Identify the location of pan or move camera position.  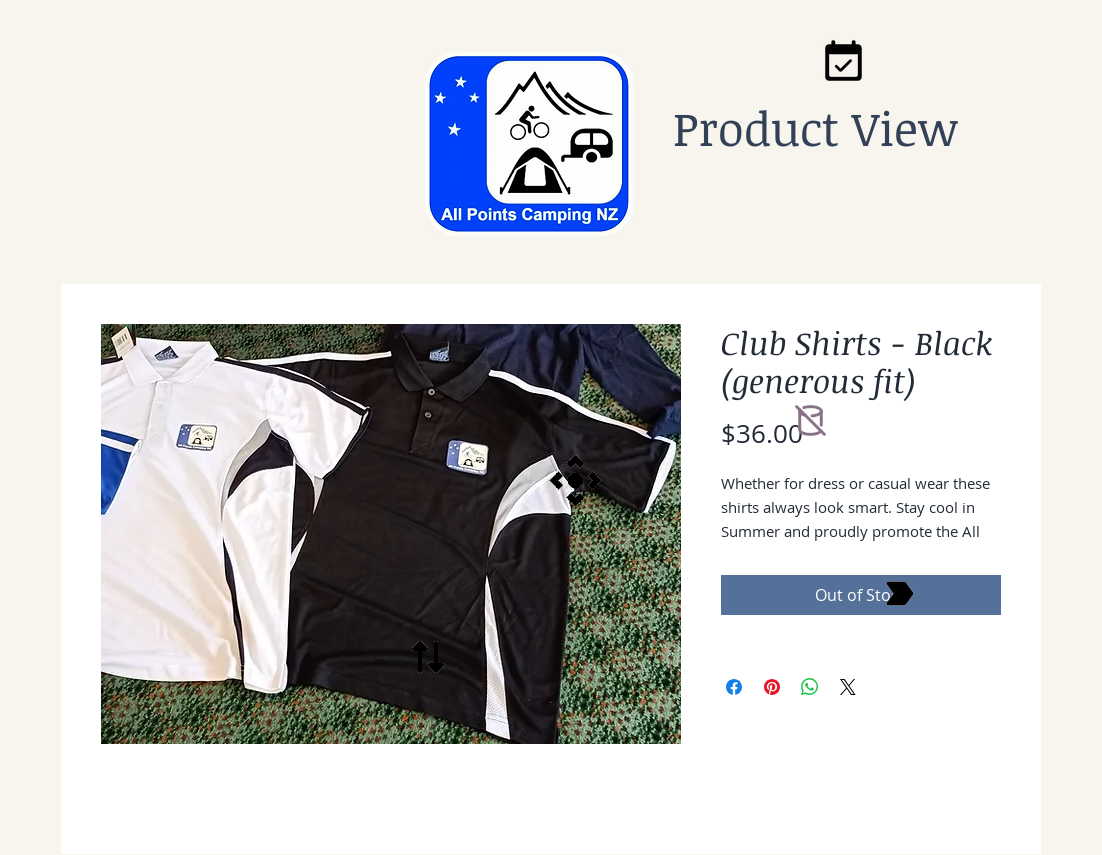
(575, 480).